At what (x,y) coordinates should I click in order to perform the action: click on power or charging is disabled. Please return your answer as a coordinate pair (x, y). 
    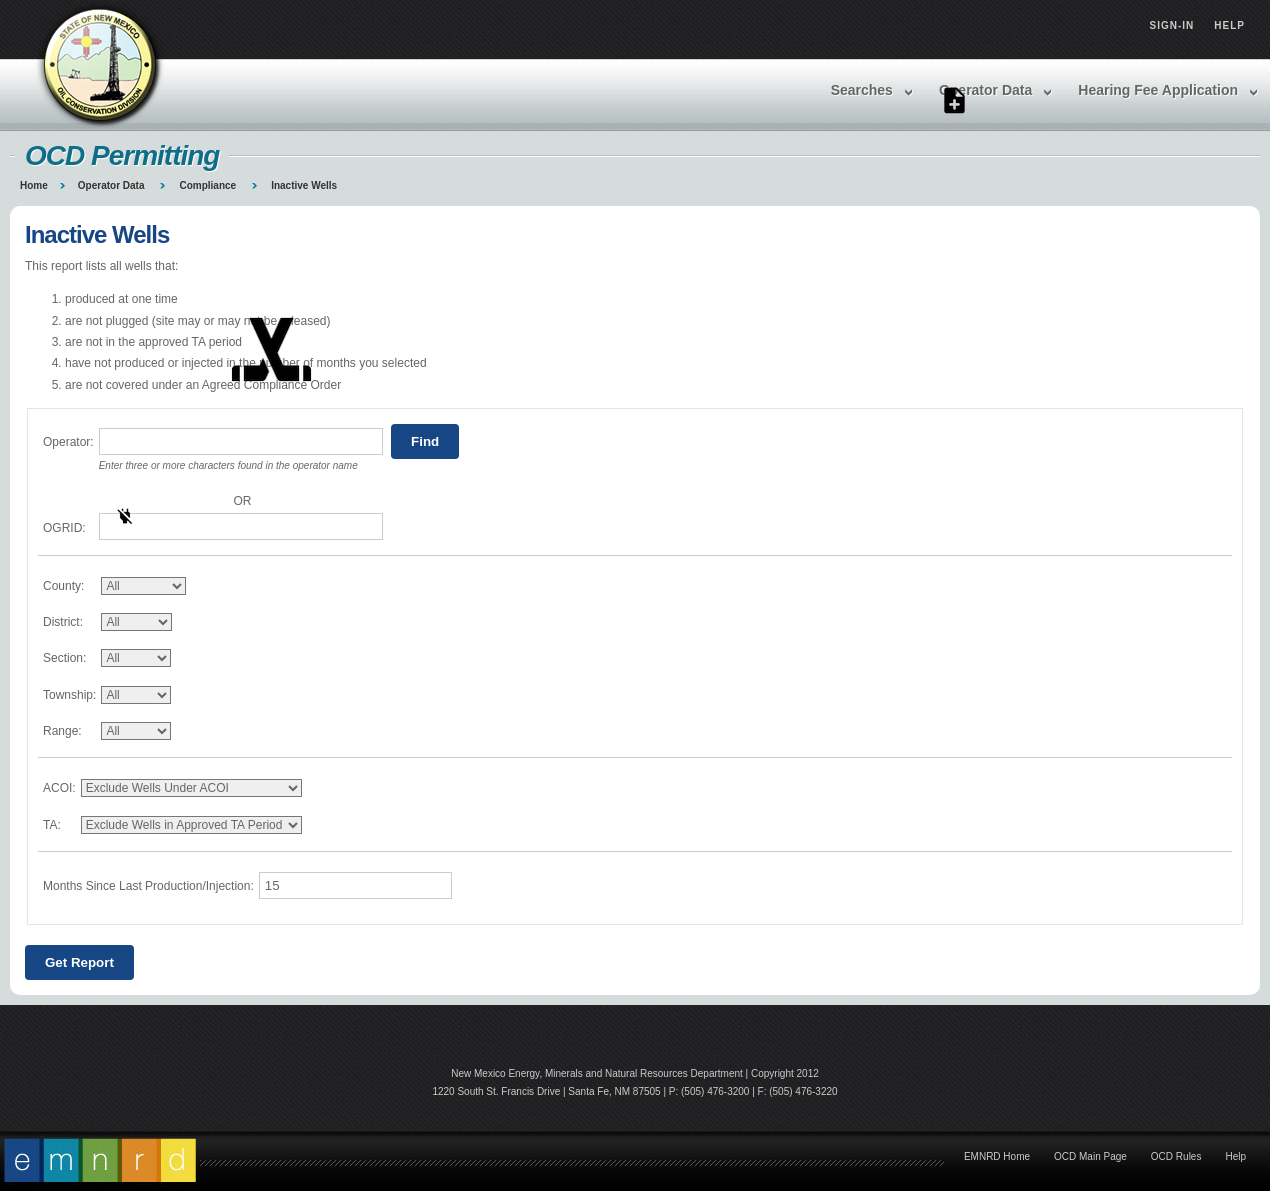
    Looking at the image, I should click on (125, 516).